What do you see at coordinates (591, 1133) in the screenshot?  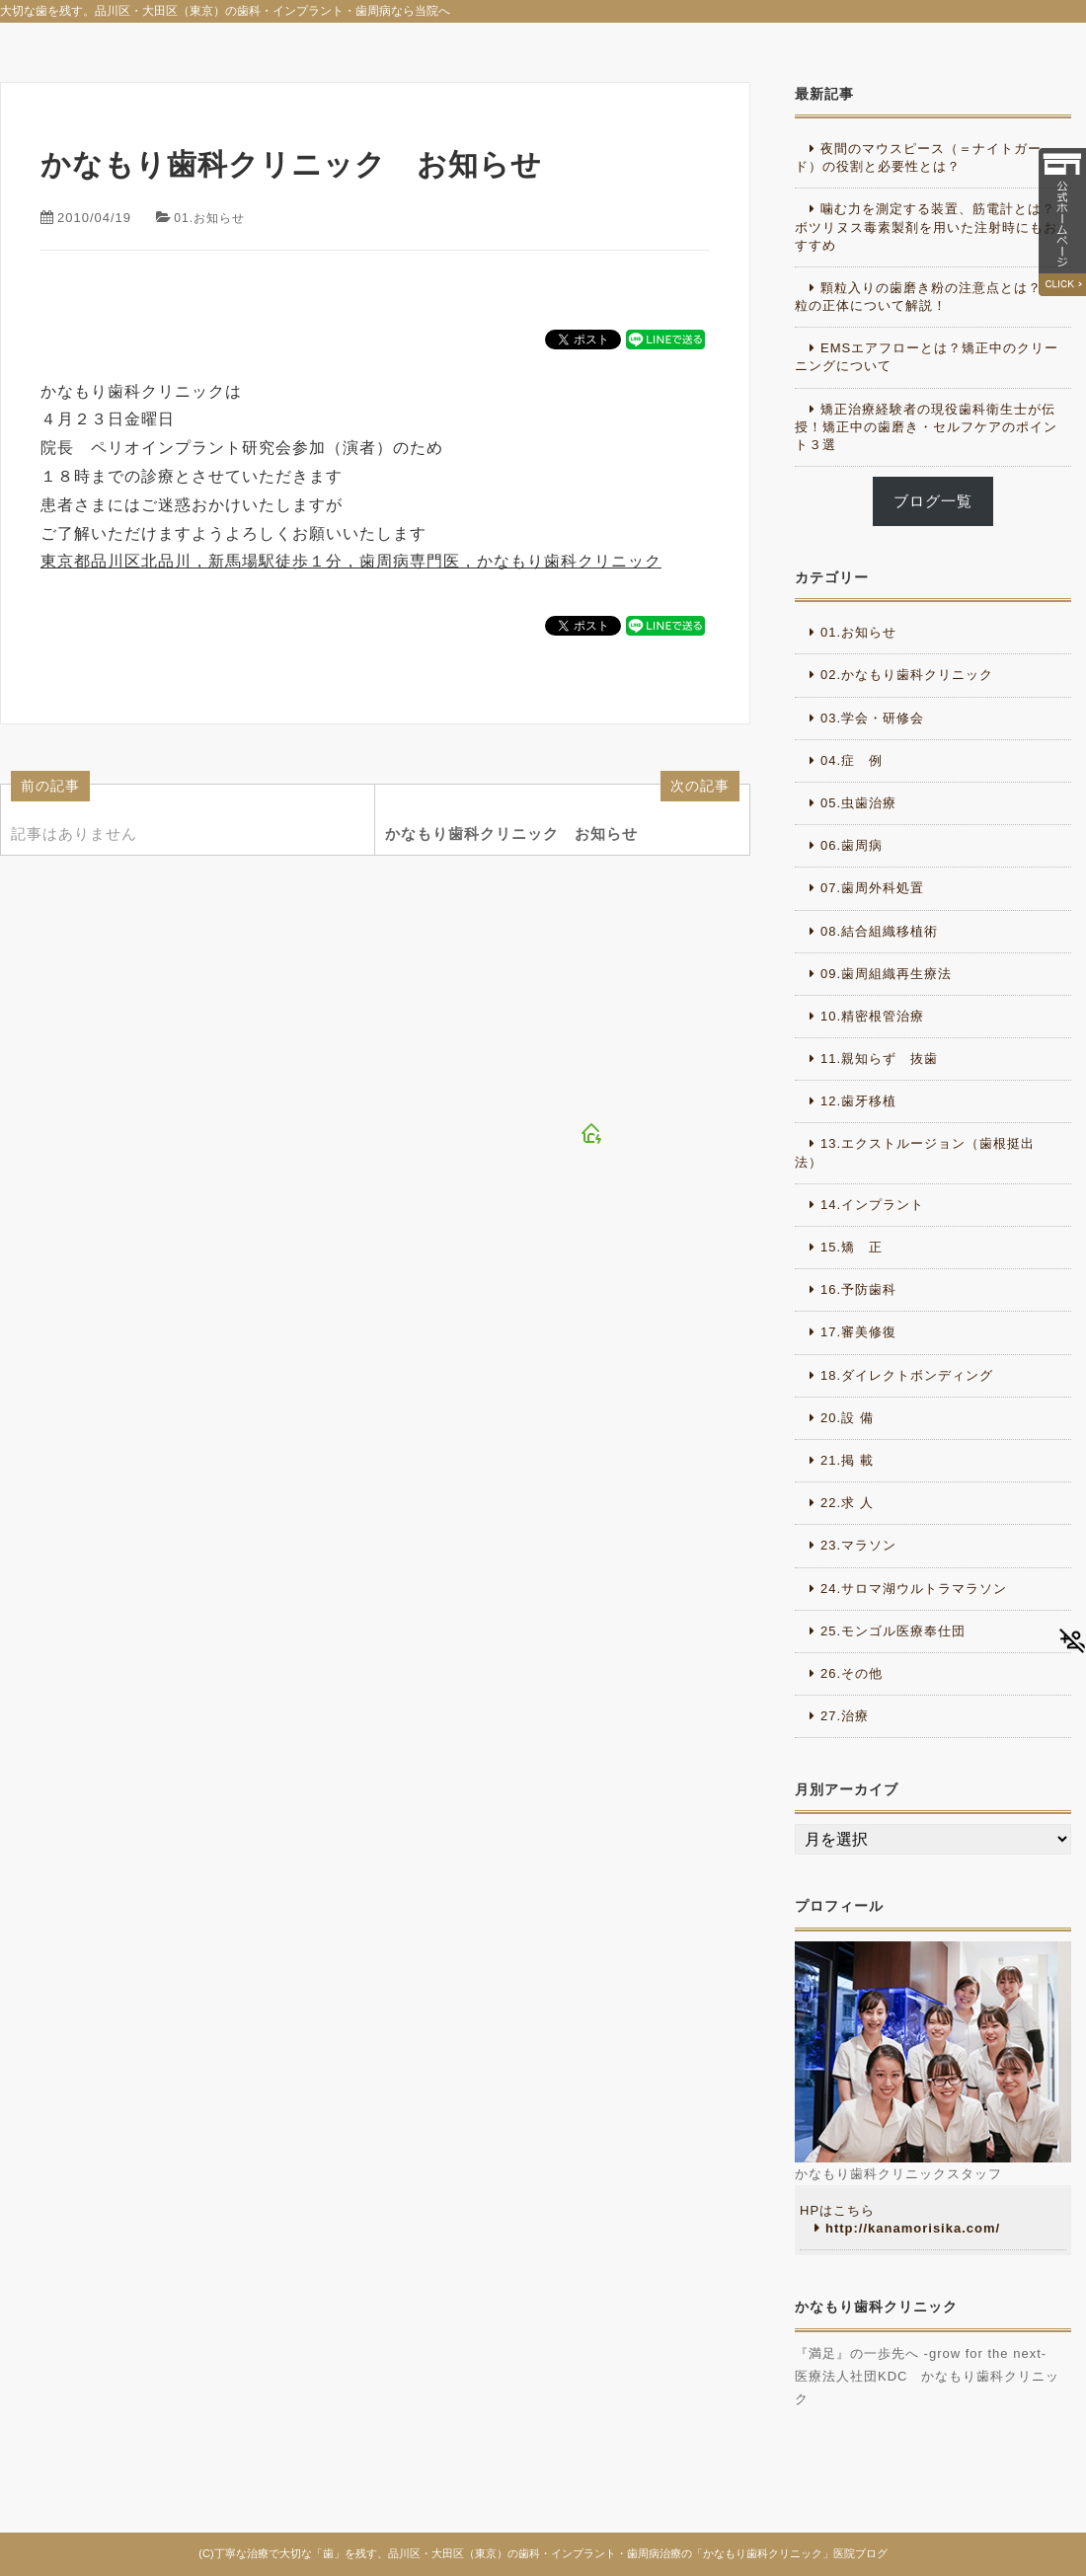 I see `home energy or power settings` at bounding box center [591, 1133].